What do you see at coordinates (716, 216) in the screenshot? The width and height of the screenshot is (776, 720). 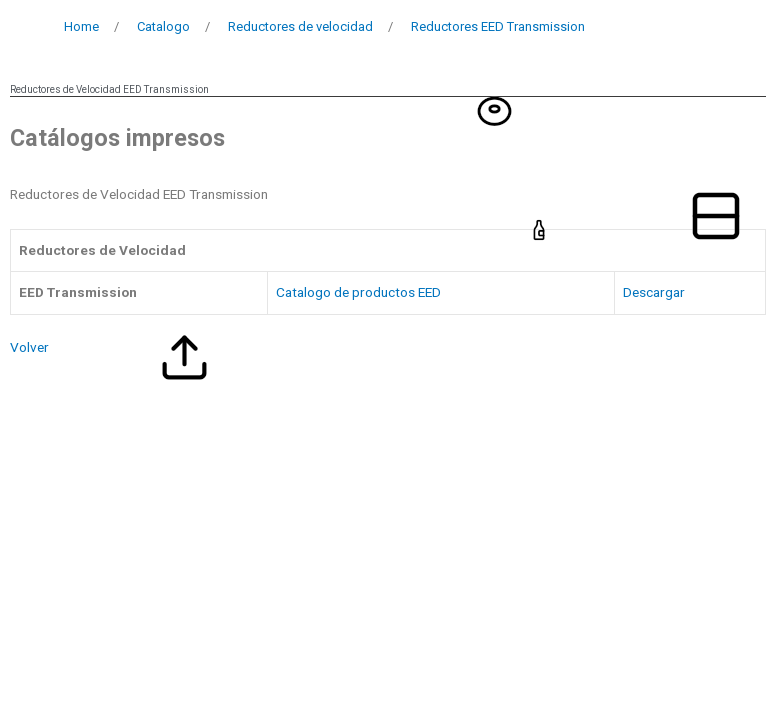 I see `switch to two-row layout view` at bounding box center [716, 216].